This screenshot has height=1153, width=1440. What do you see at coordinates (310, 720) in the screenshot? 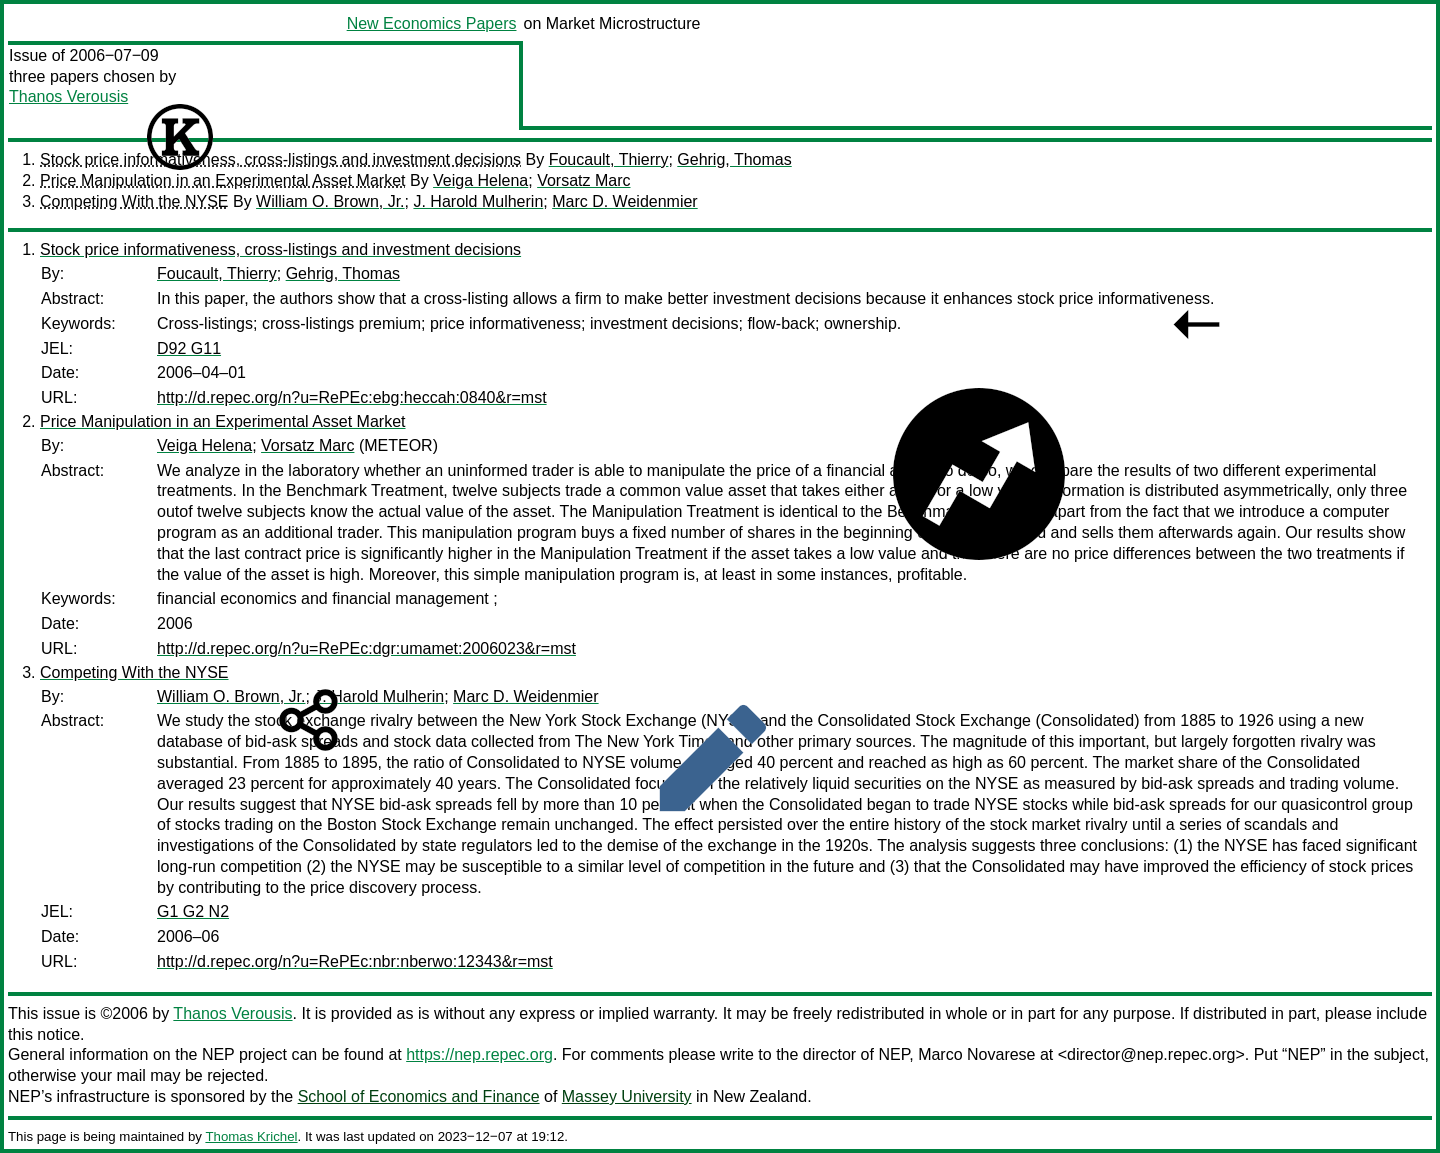
I see `share this content` at bounding box center [310, 720].